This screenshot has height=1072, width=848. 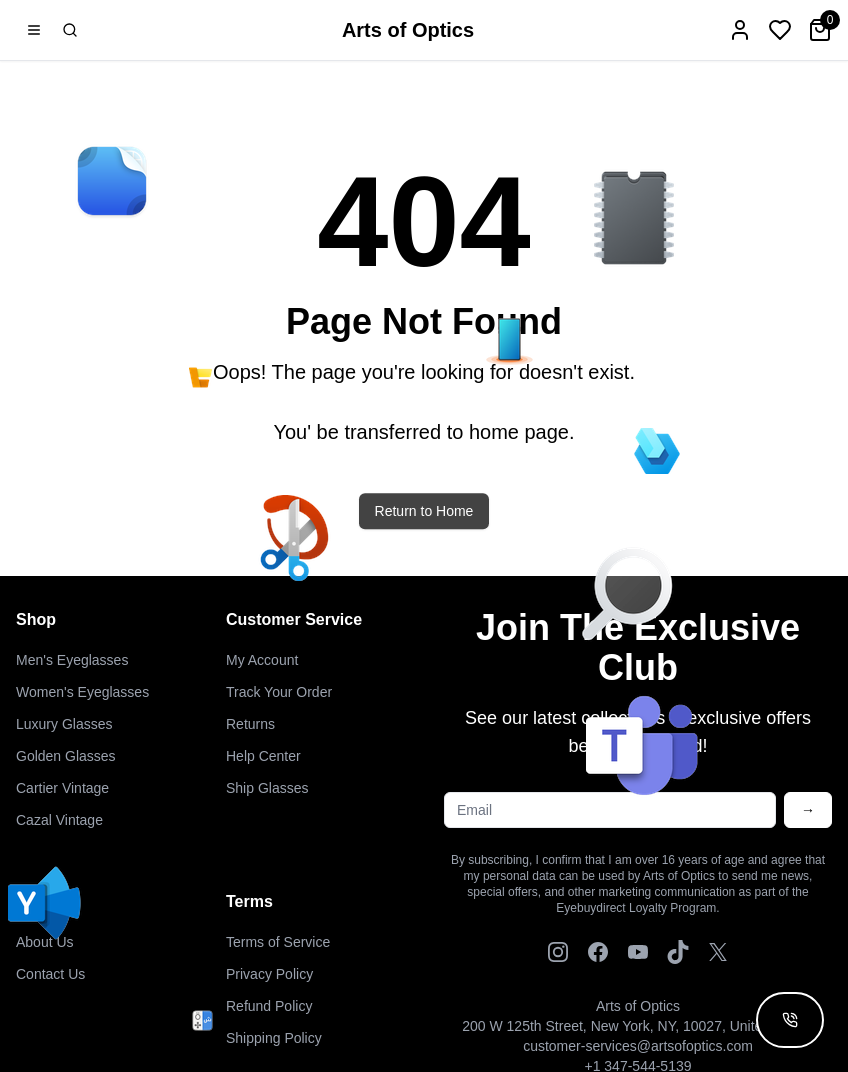 I want to click on open the commerce or shopping app, so click(x=200, y=377).